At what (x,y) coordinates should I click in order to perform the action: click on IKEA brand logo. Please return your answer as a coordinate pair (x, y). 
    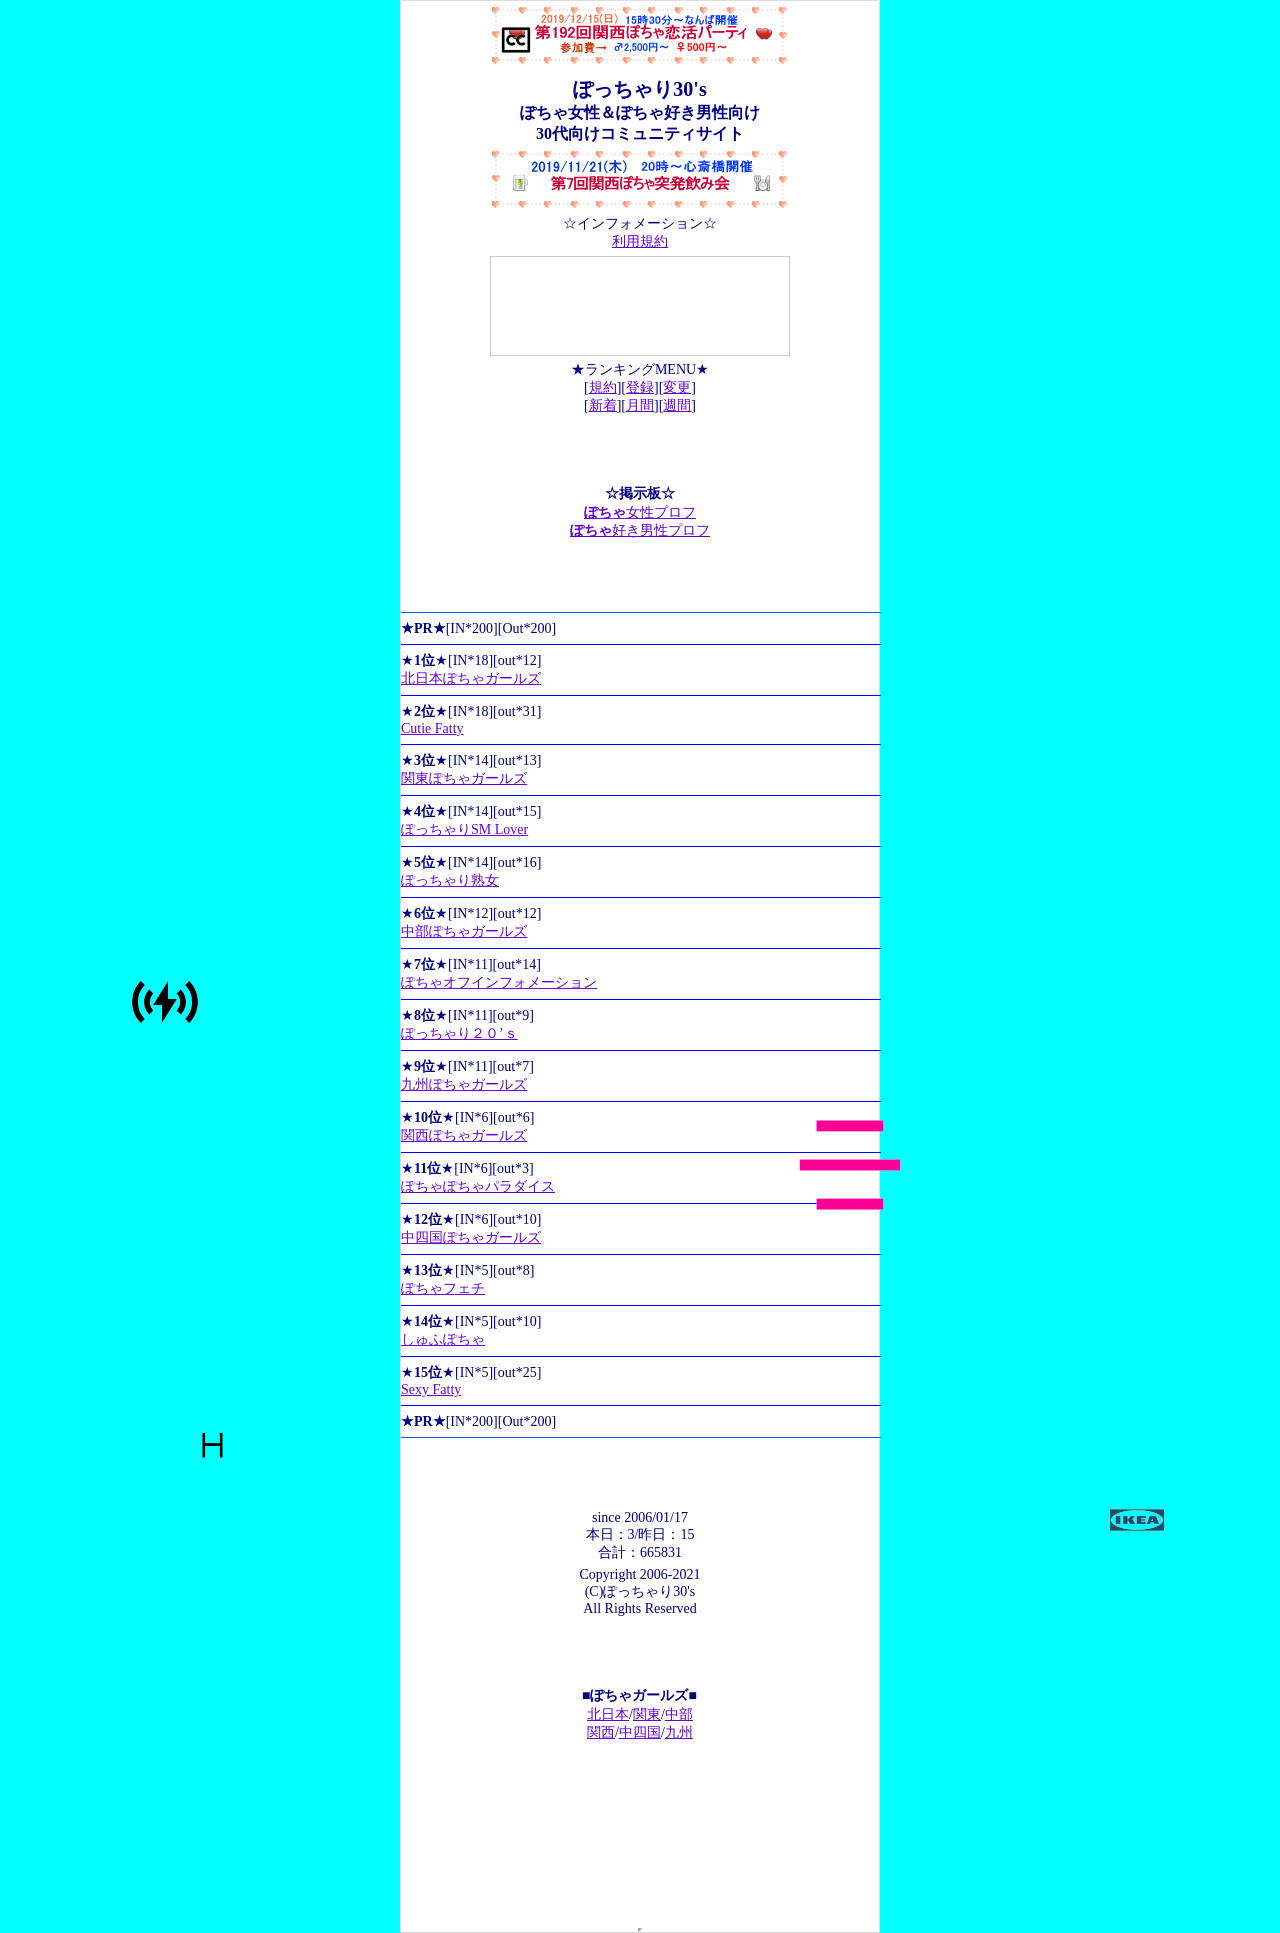
    Looking at the image, I should click on (1137, 1520).